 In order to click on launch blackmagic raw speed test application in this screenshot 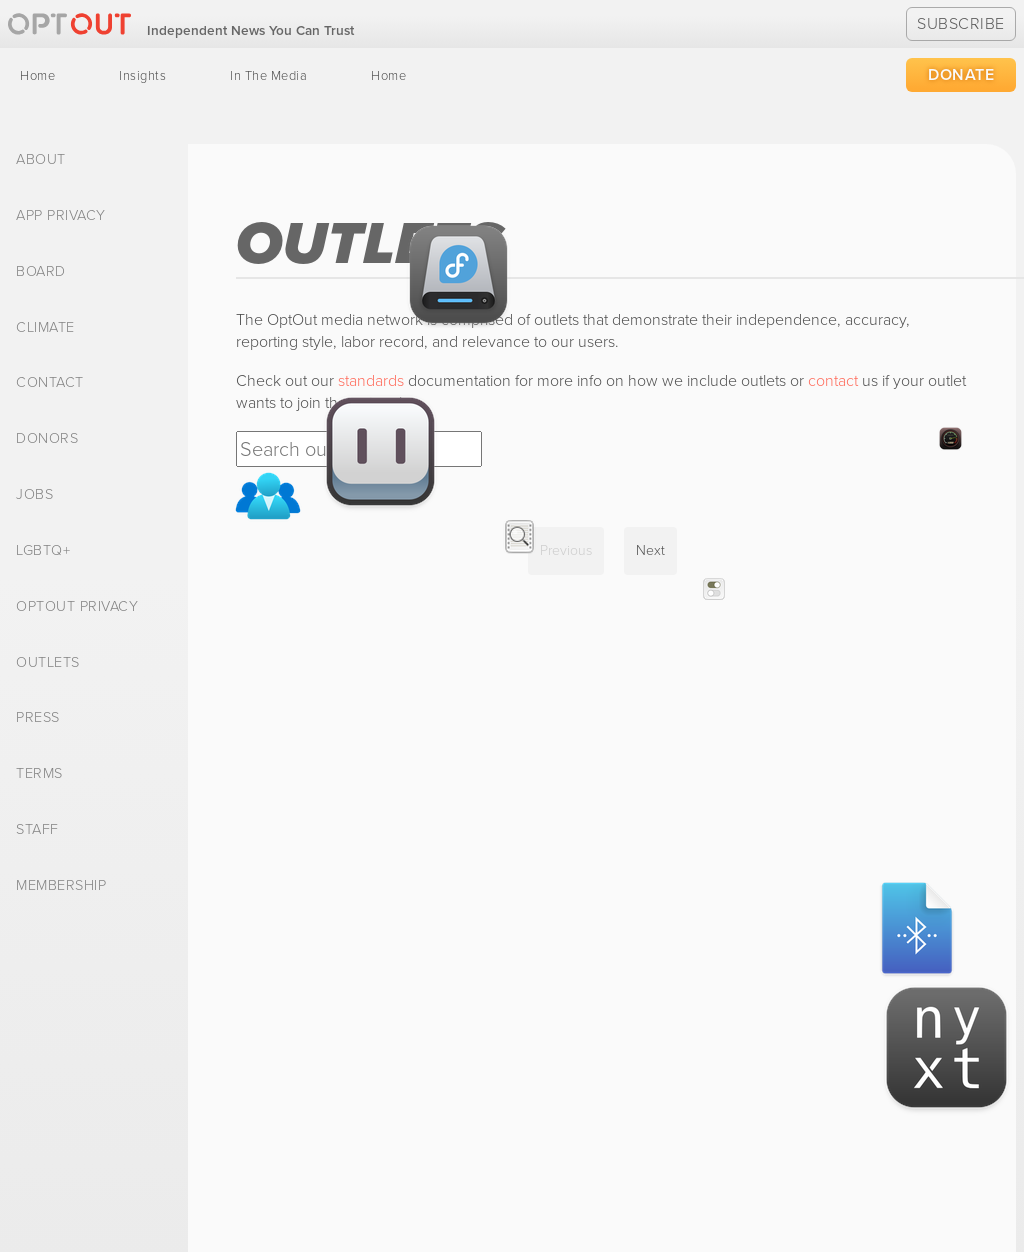, I will do `click(950, 438)`.